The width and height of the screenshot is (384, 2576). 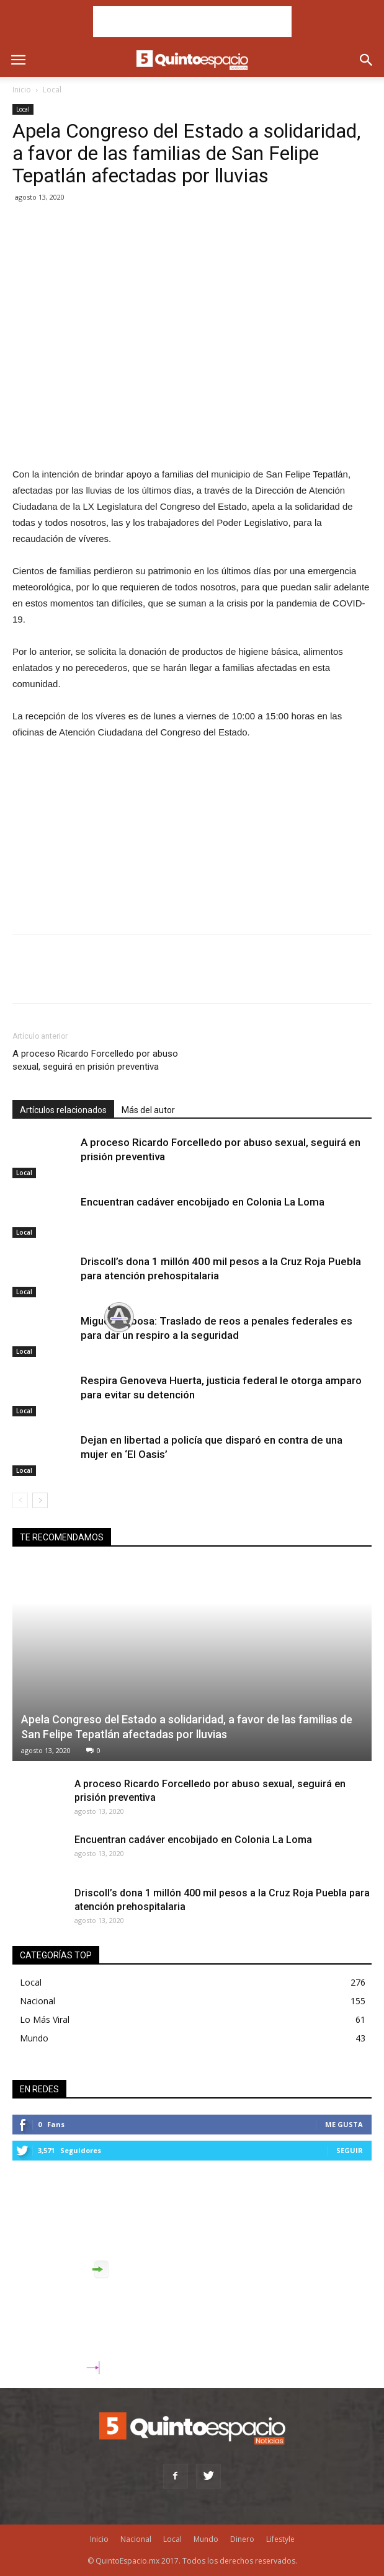 I want to click on jump to the last item or end of list, so click(x=93, y=2368).